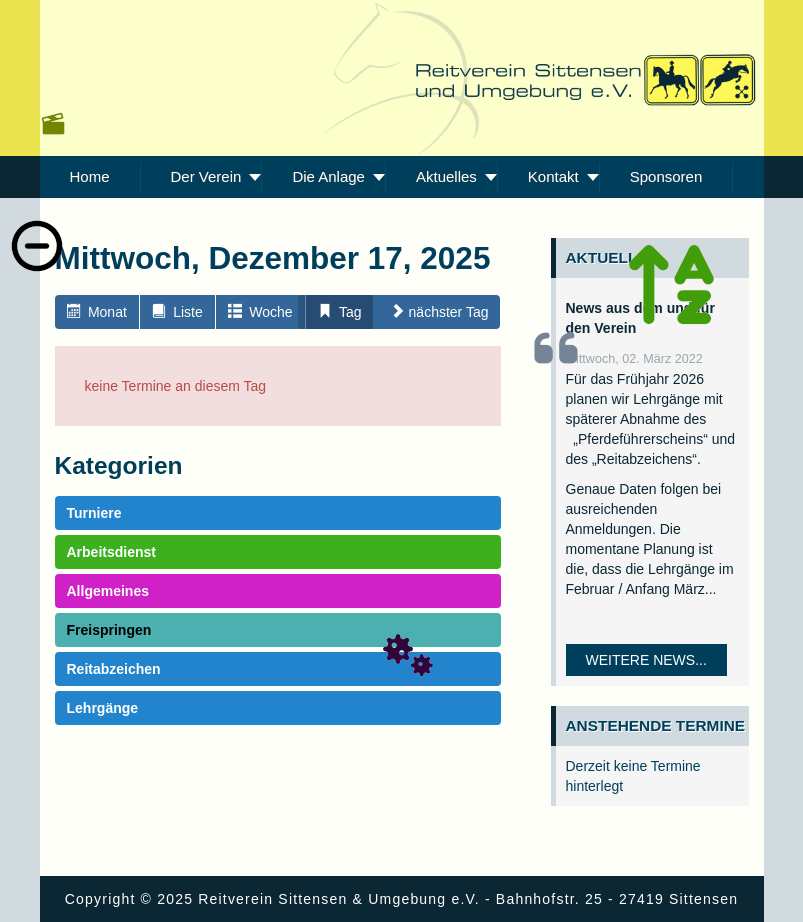  What do you see at coordinates (556, 348) in the screenshot?
I see `insert a block quote` at bounding box center [556, 348].